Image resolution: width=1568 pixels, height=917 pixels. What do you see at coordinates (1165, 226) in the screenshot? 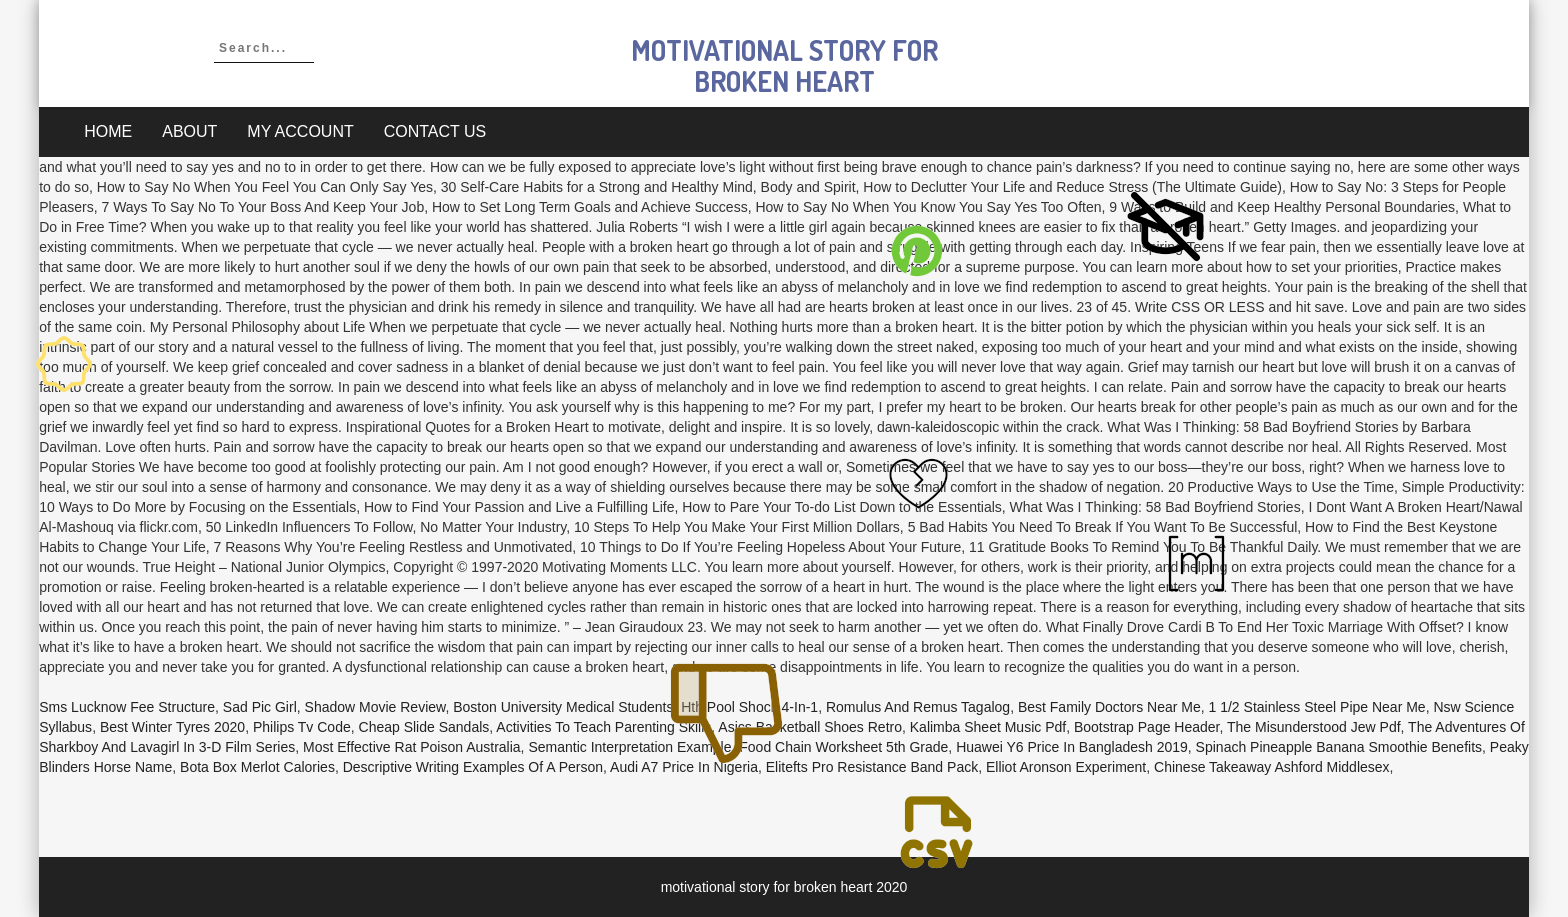
I see `school or education unavailable` at bounding box center [1165, 226].